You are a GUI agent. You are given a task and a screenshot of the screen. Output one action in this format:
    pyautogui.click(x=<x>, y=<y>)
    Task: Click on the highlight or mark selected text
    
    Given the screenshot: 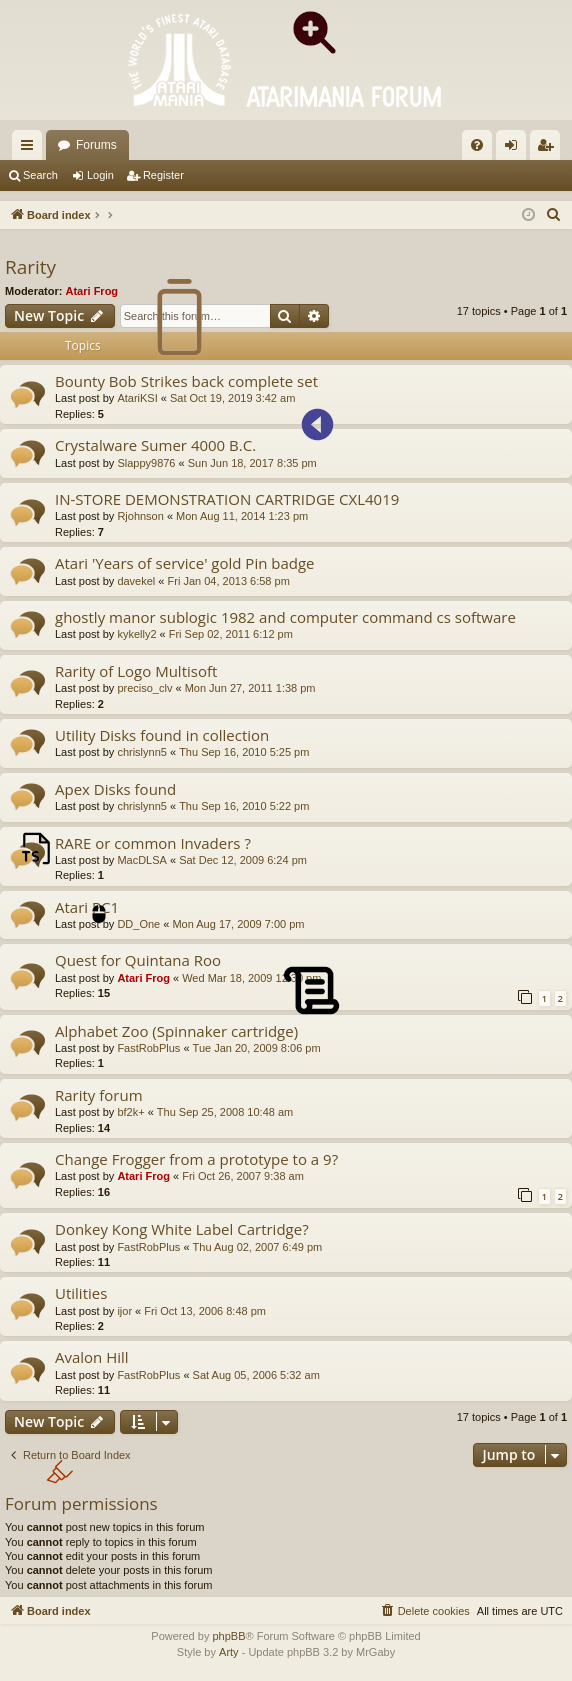 What is the action you would take?
    pyautogui.click(x=59, y=1473)
    